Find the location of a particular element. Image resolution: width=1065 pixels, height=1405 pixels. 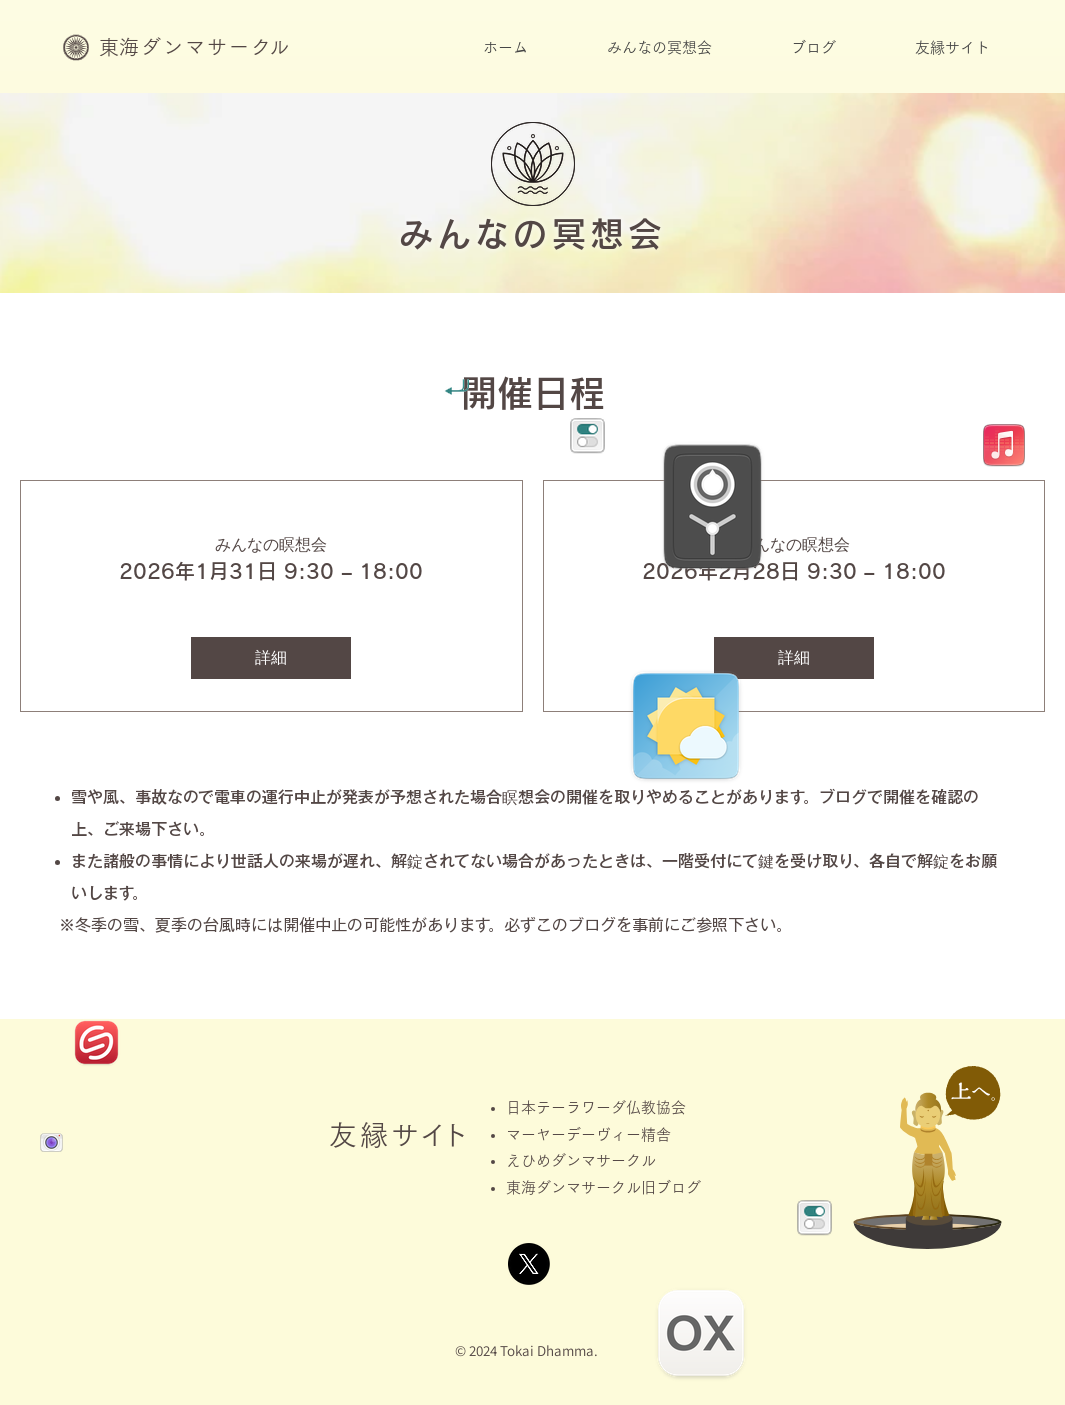

open the camera app is located at coordinates (51, 1142).